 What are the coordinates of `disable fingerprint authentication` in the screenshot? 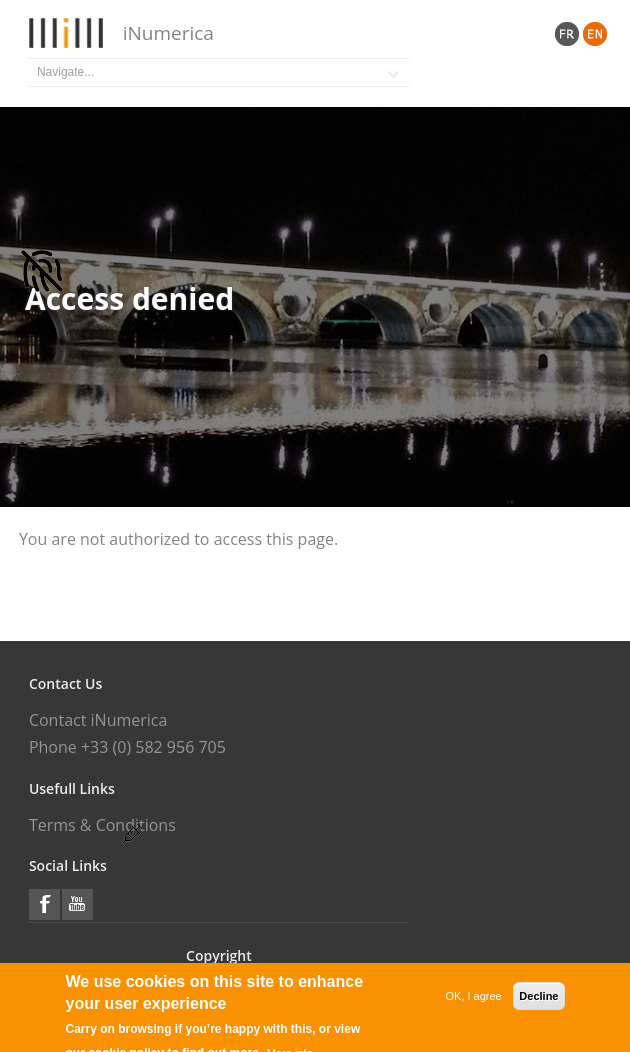 It's located at (42, 271).